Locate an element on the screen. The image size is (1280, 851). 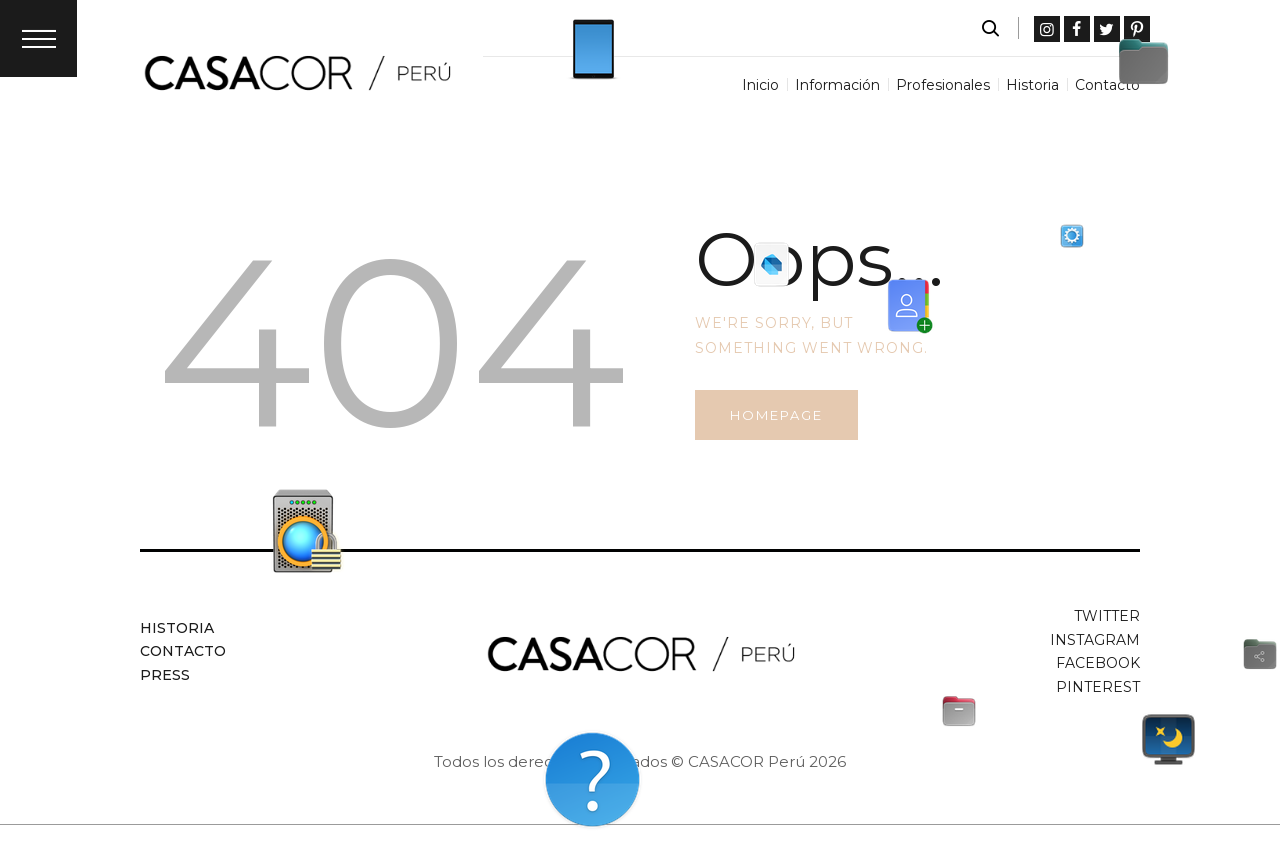
access screensaver settings is located at coordinates (1168, 739).